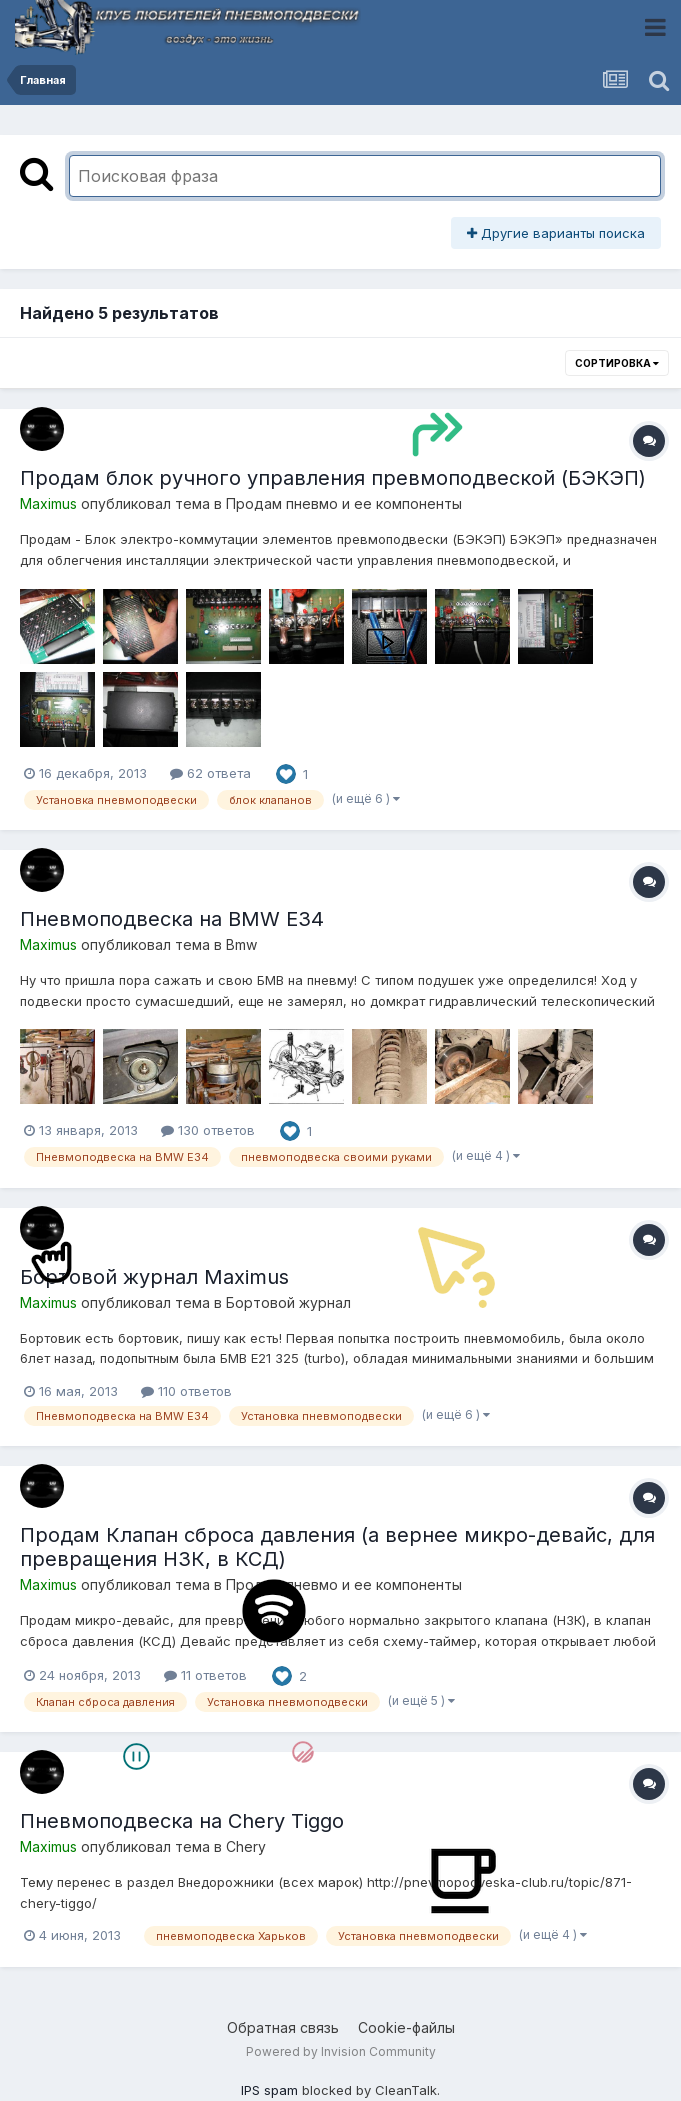  Describe the element at coordinates (303, 1752) in the screenshot. I see `planetscale database platform logo` at that location.